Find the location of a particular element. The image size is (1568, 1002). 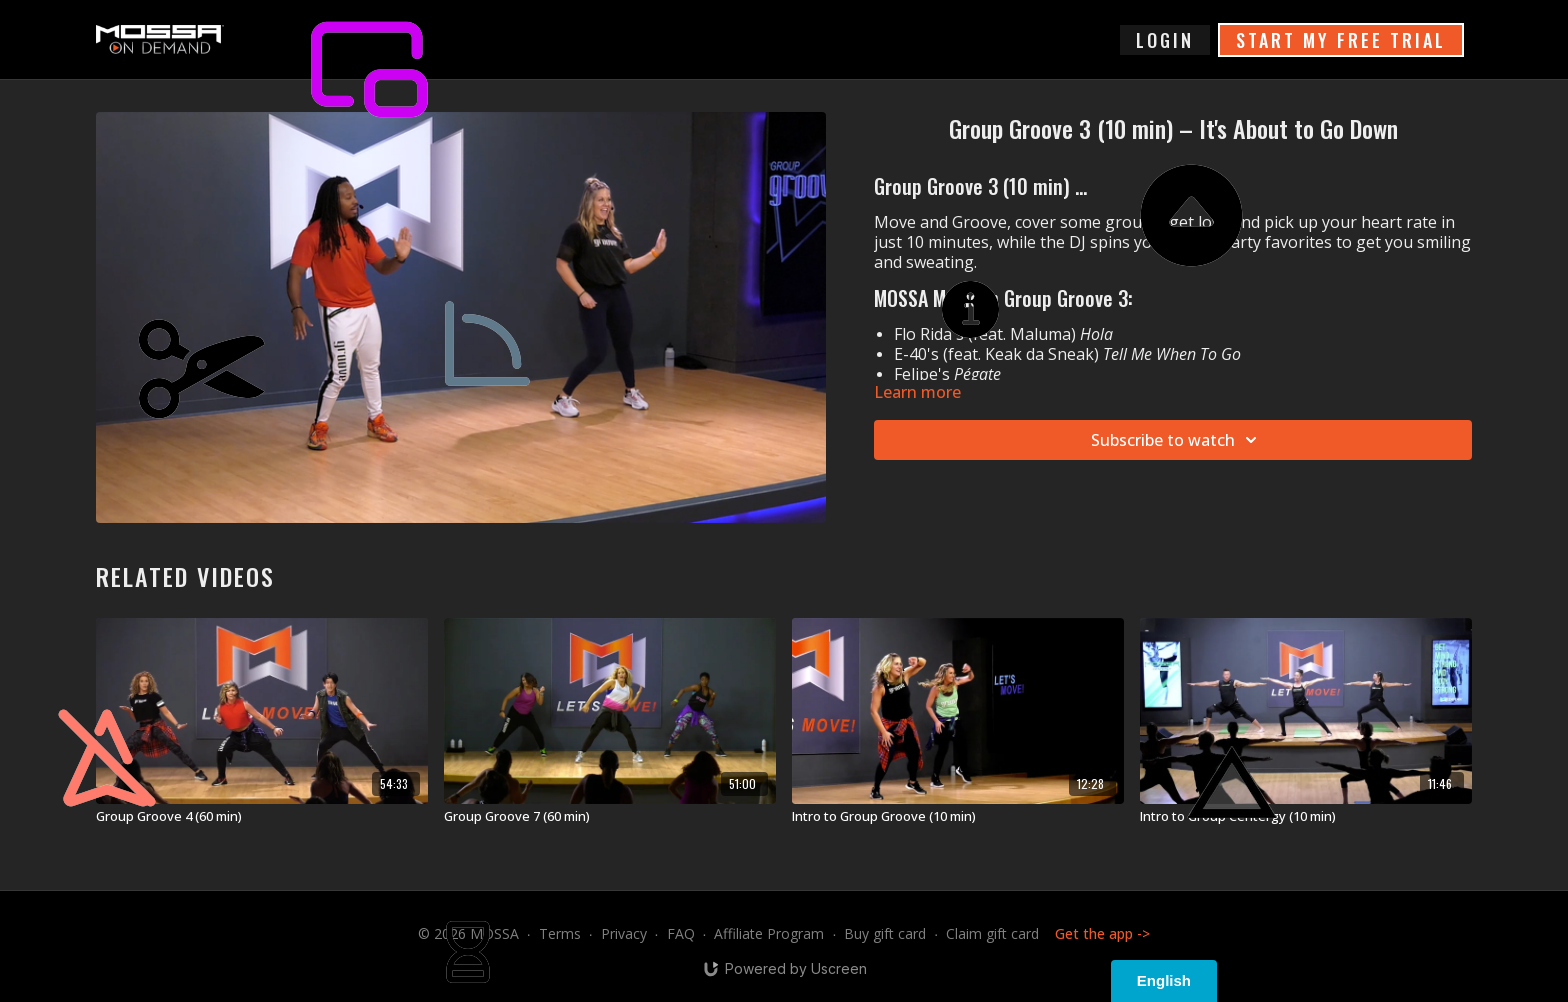

view more information or details is located at coordinates (970, 309).